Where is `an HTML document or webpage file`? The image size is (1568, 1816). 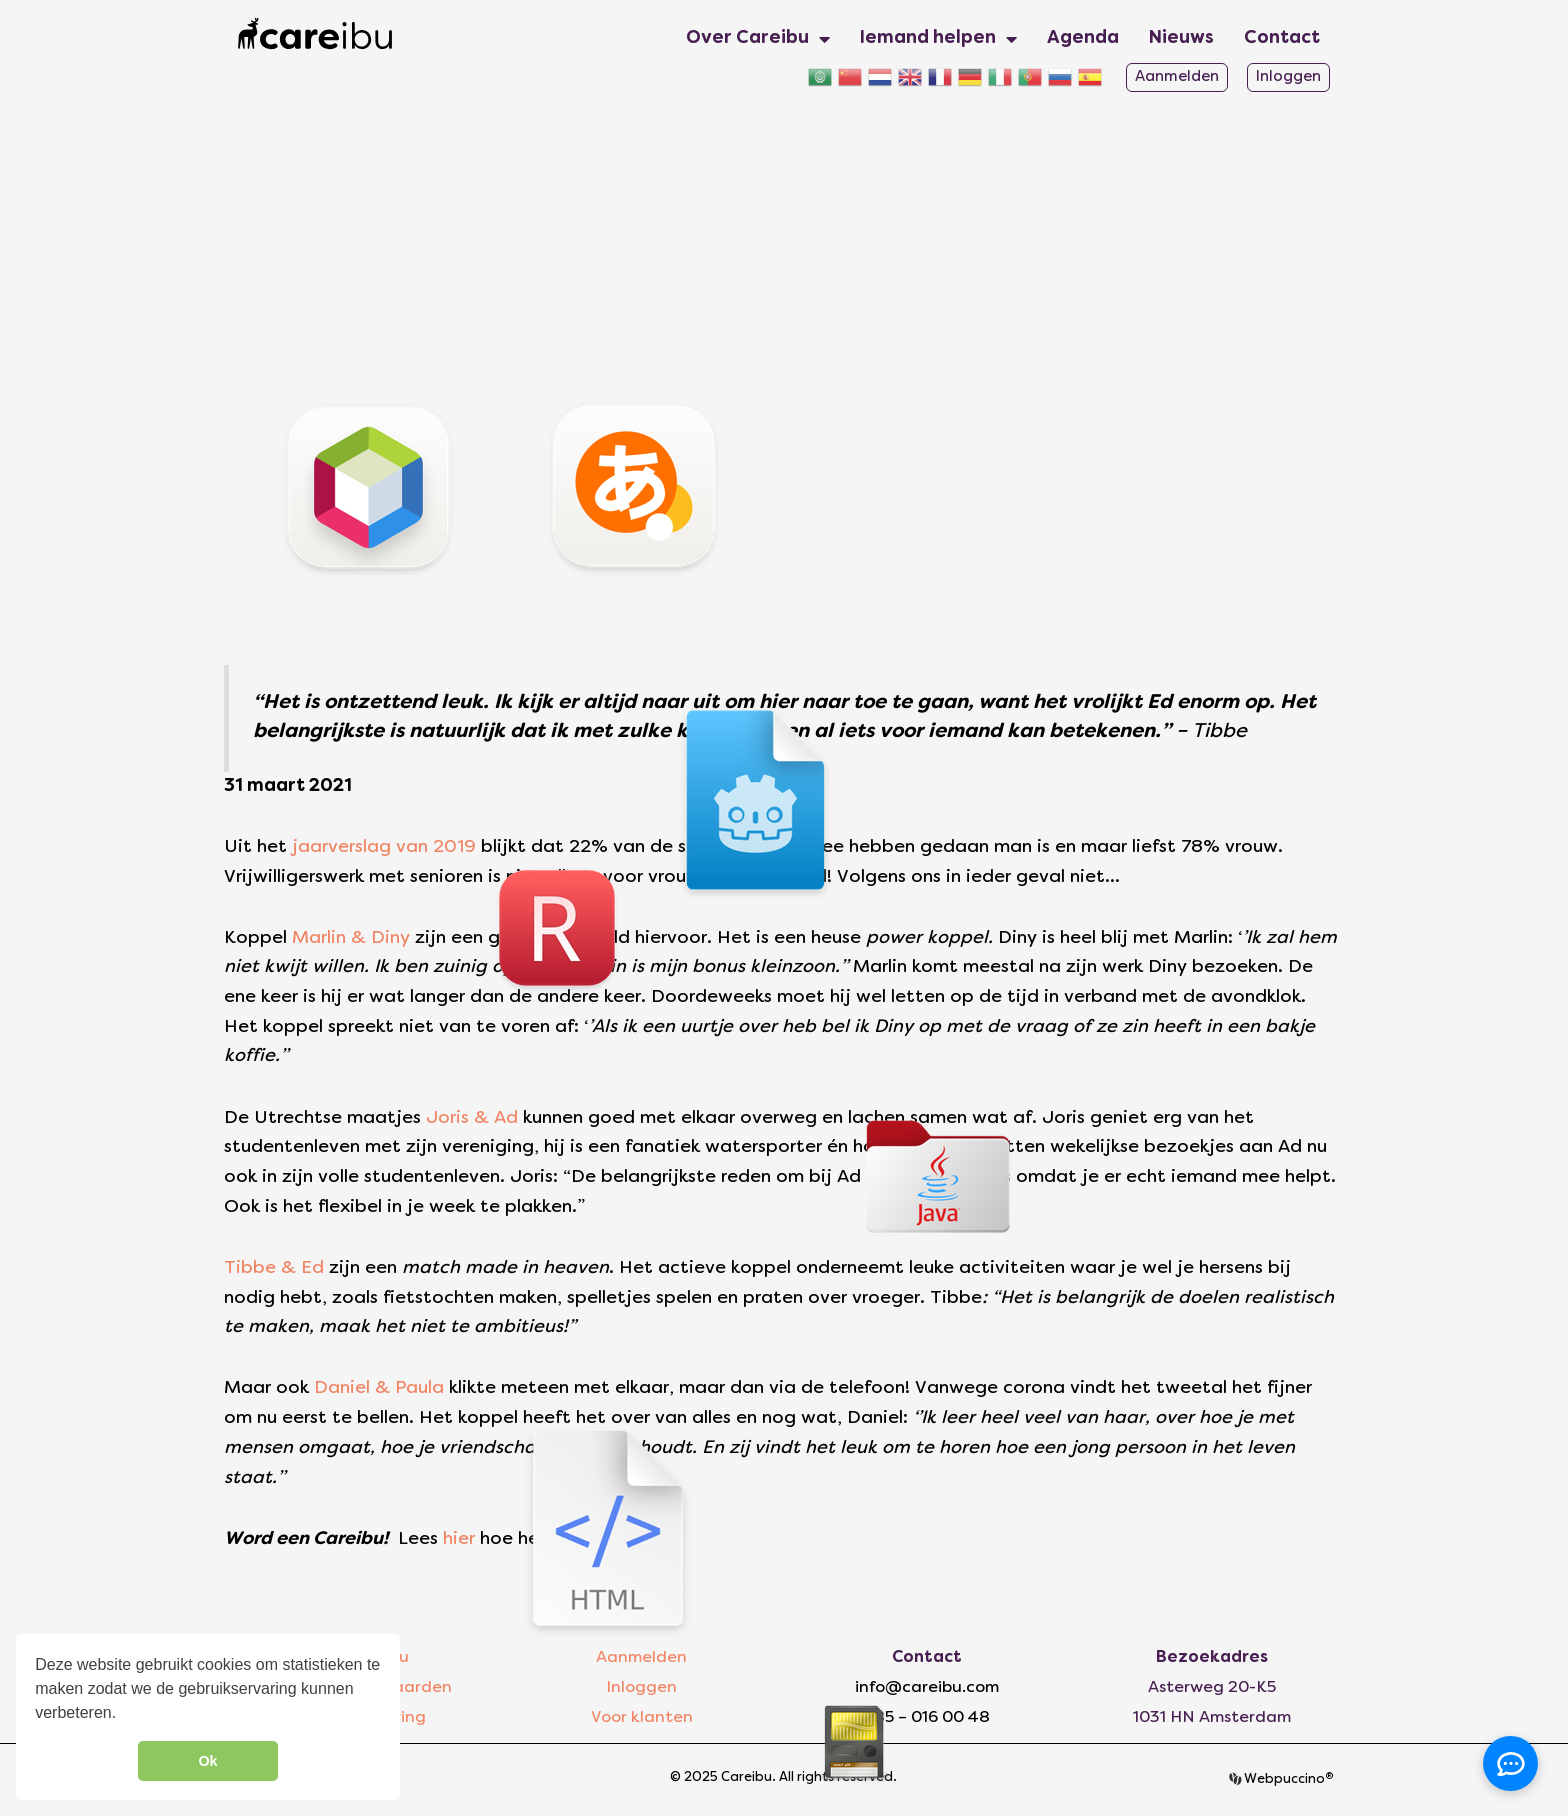 an HTML document or webpage file is located at coordinates (608, 1532).